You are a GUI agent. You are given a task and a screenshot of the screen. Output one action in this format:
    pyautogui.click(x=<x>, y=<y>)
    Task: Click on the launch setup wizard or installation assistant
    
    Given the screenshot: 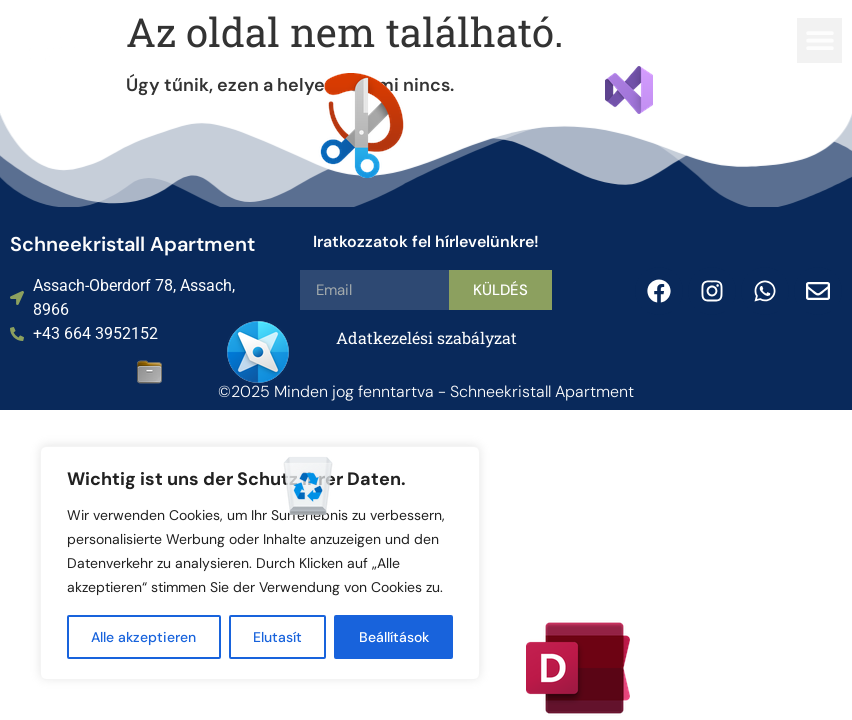 What is the action you would take?
    pyautogui.click(x=258, y=352)
    